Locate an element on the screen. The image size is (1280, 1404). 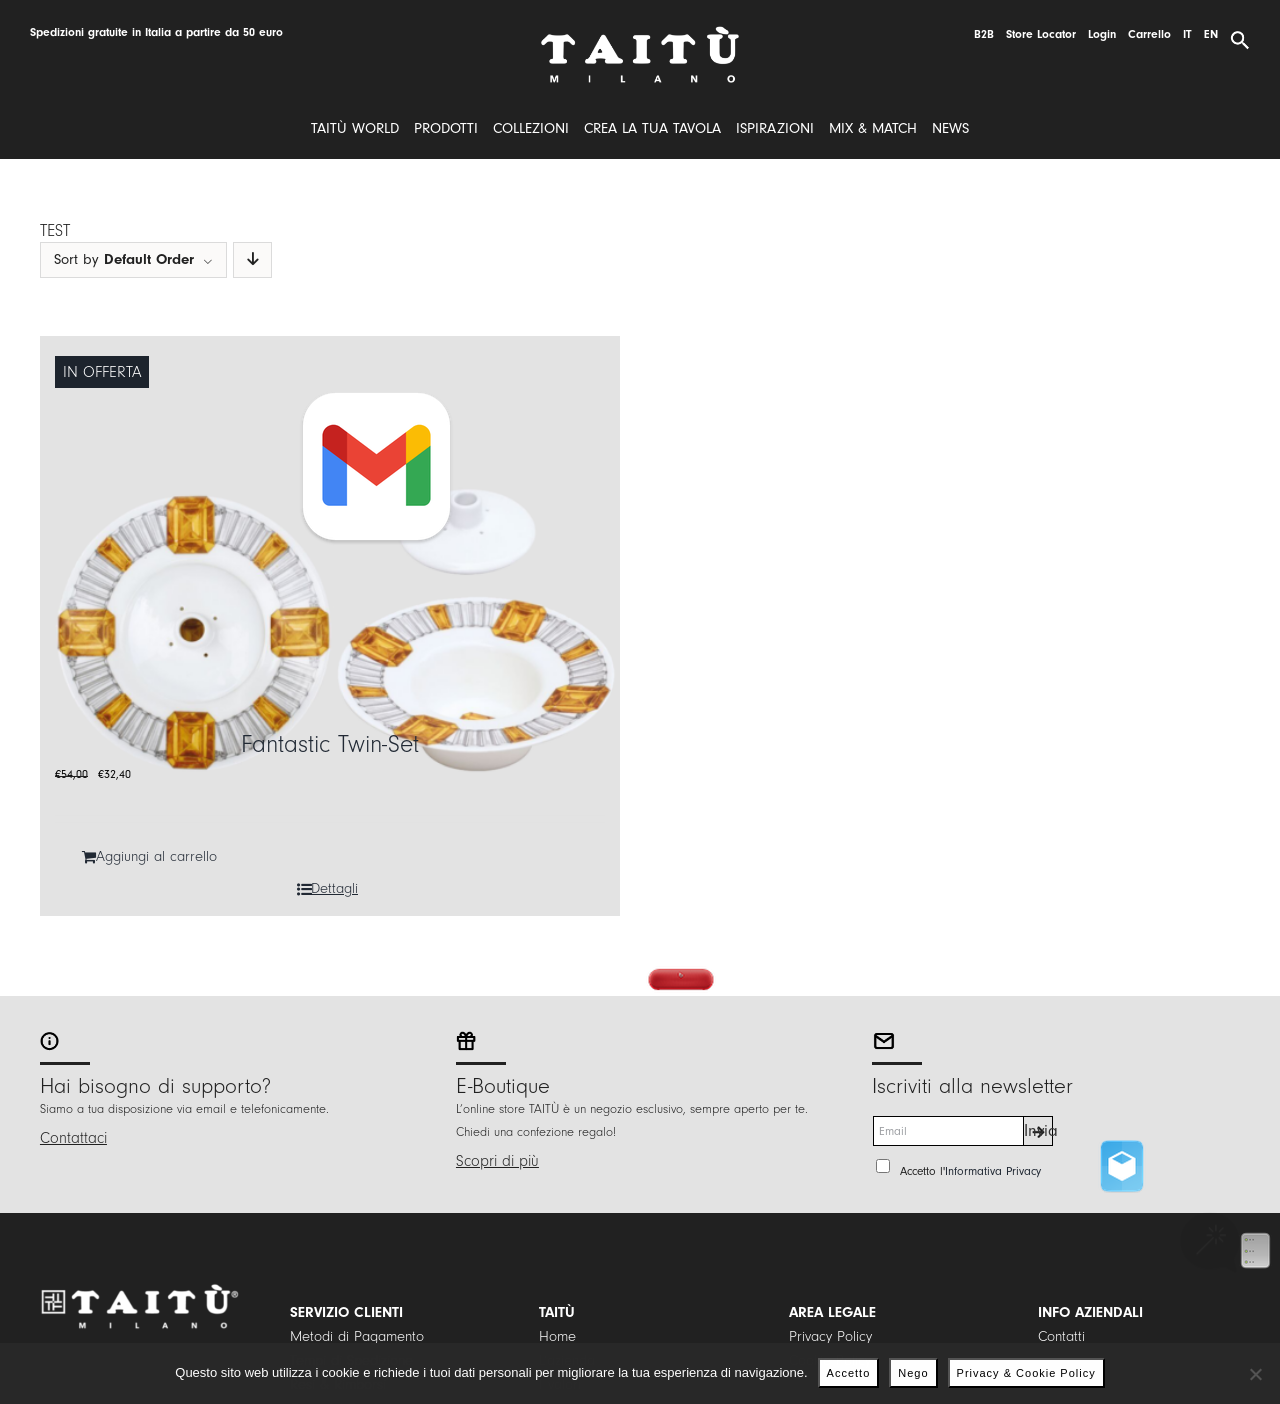
a flatpak application package file is located at coordinates (1122, 1166).